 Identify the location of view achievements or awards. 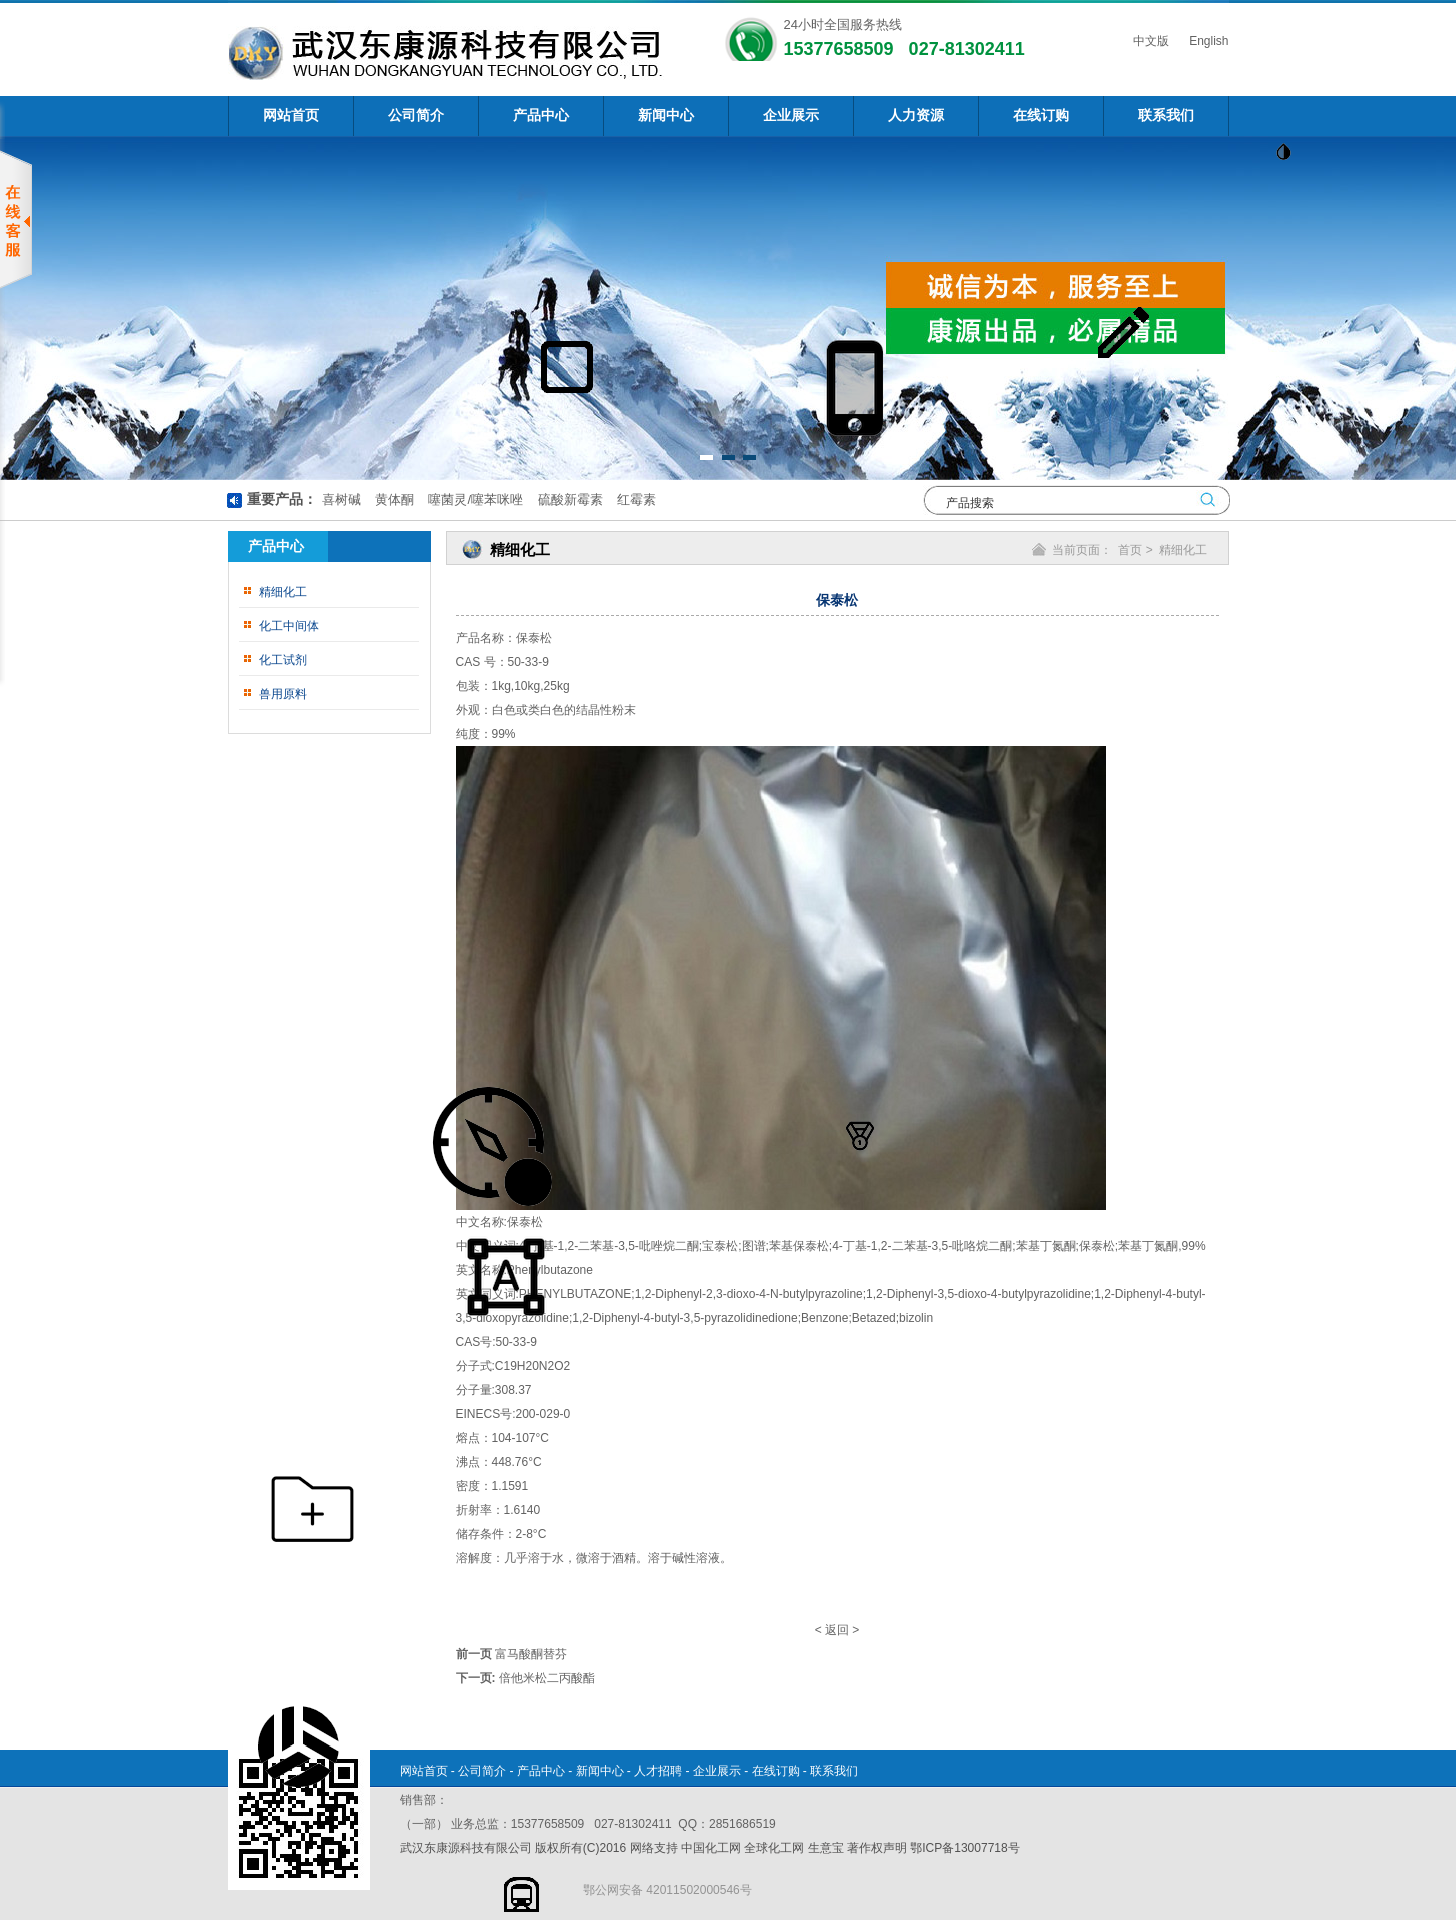
(860, 1136).